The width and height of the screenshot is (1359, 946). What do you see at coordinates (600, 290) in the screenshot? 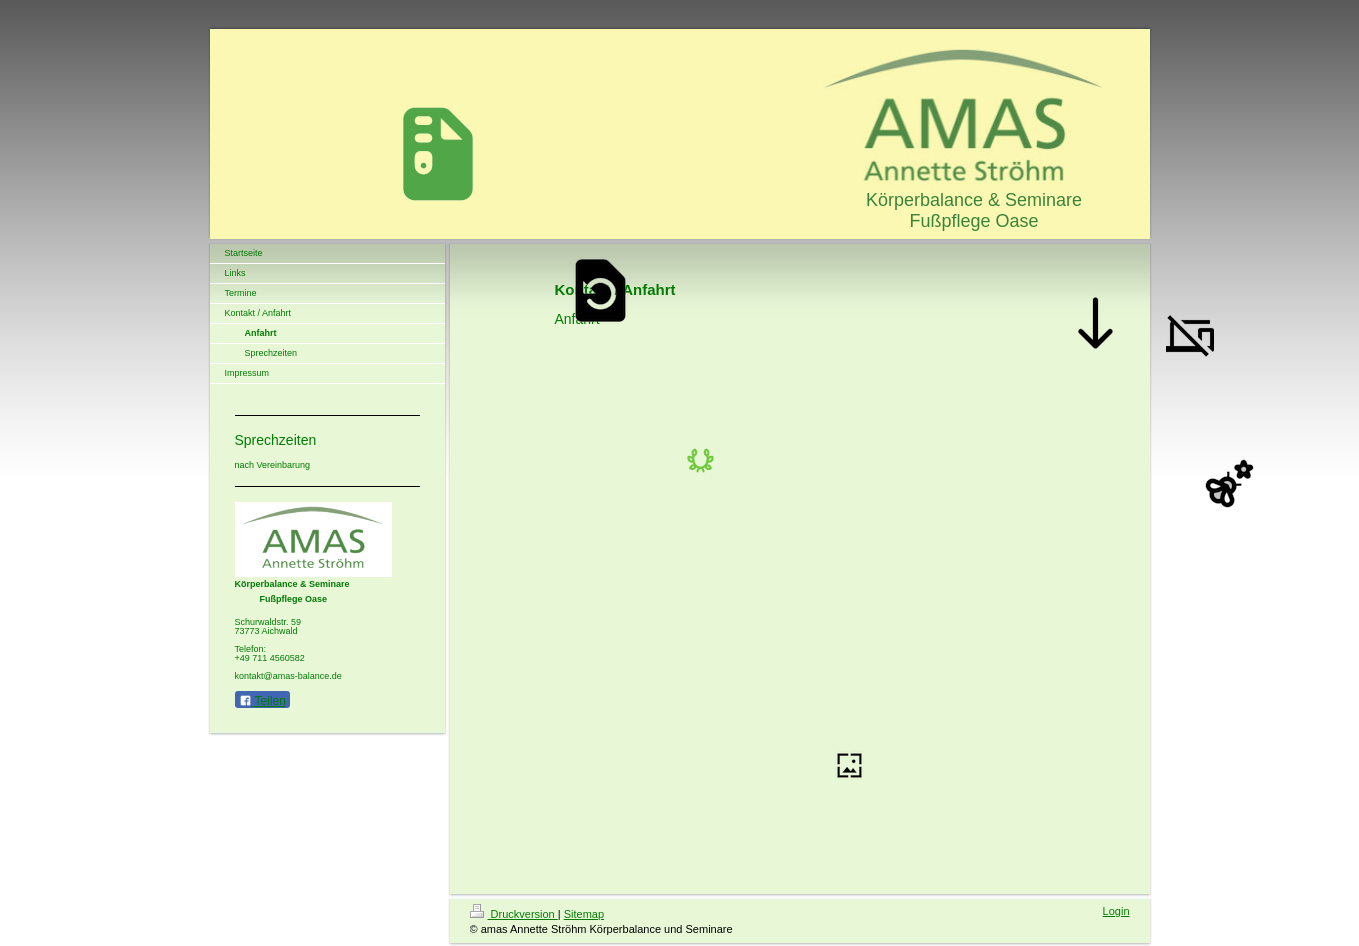
I see `restore a previous version of a document` at bounding box center [600, 290].